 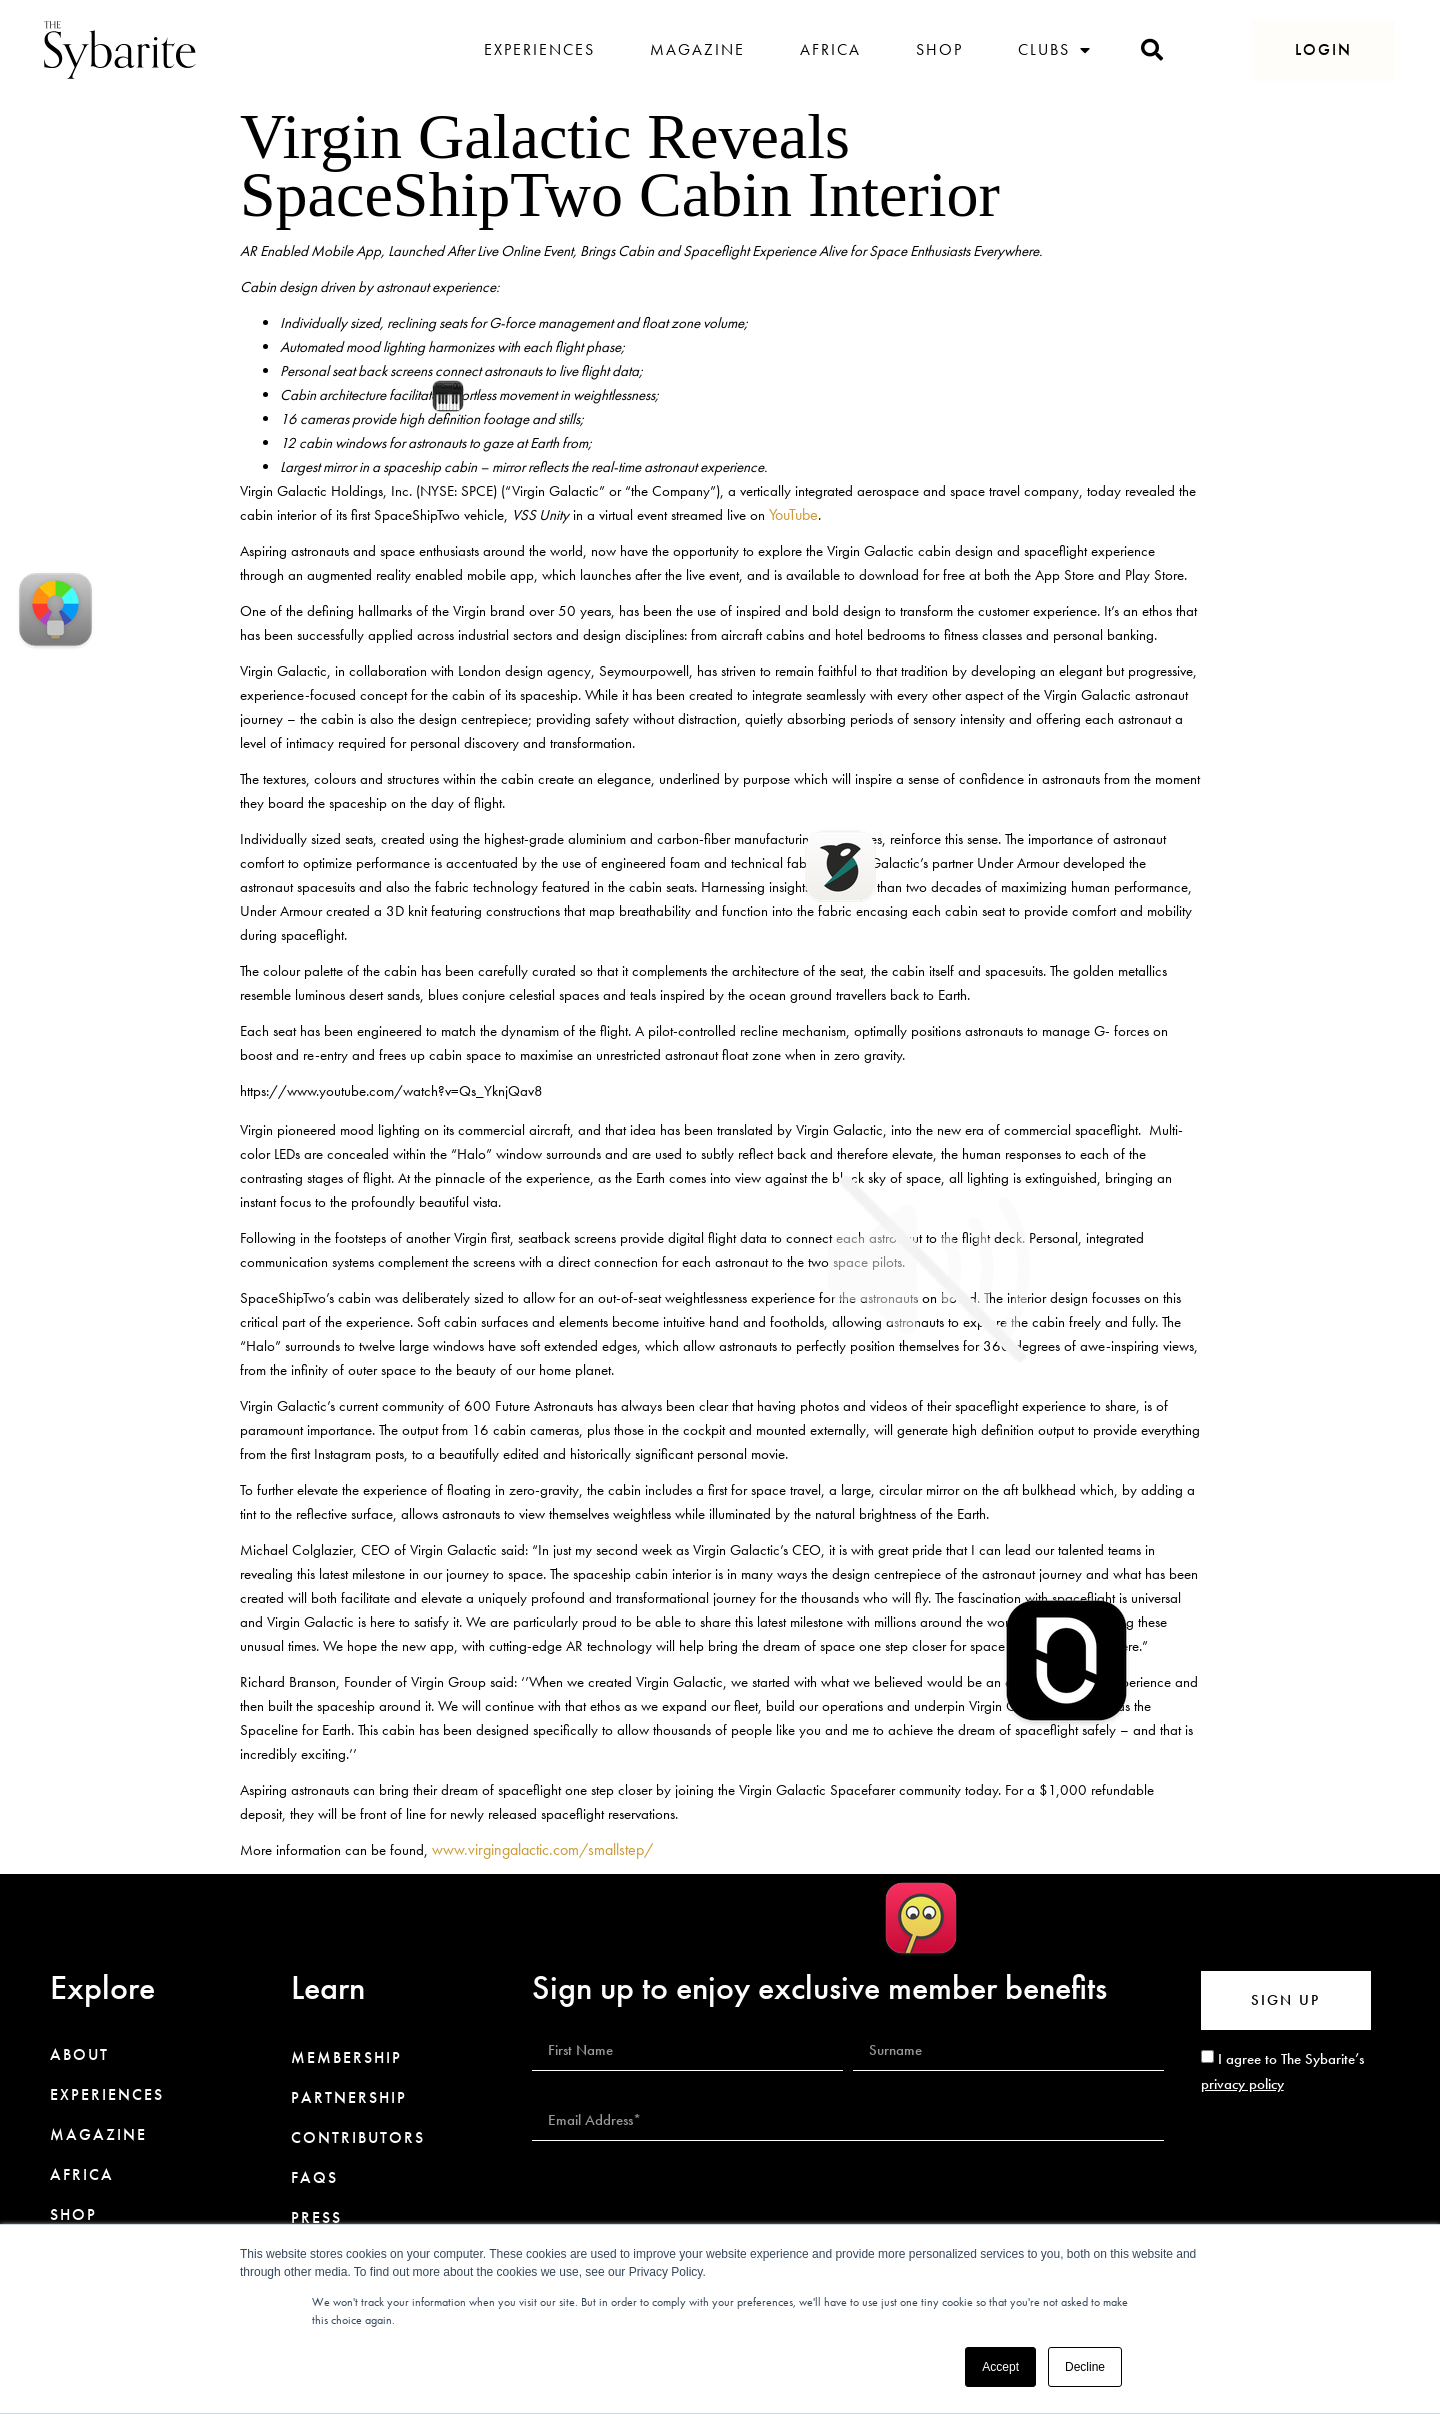 I want to click on open audio MIDI setup to configure sound devices, so click(x=448, y=396).